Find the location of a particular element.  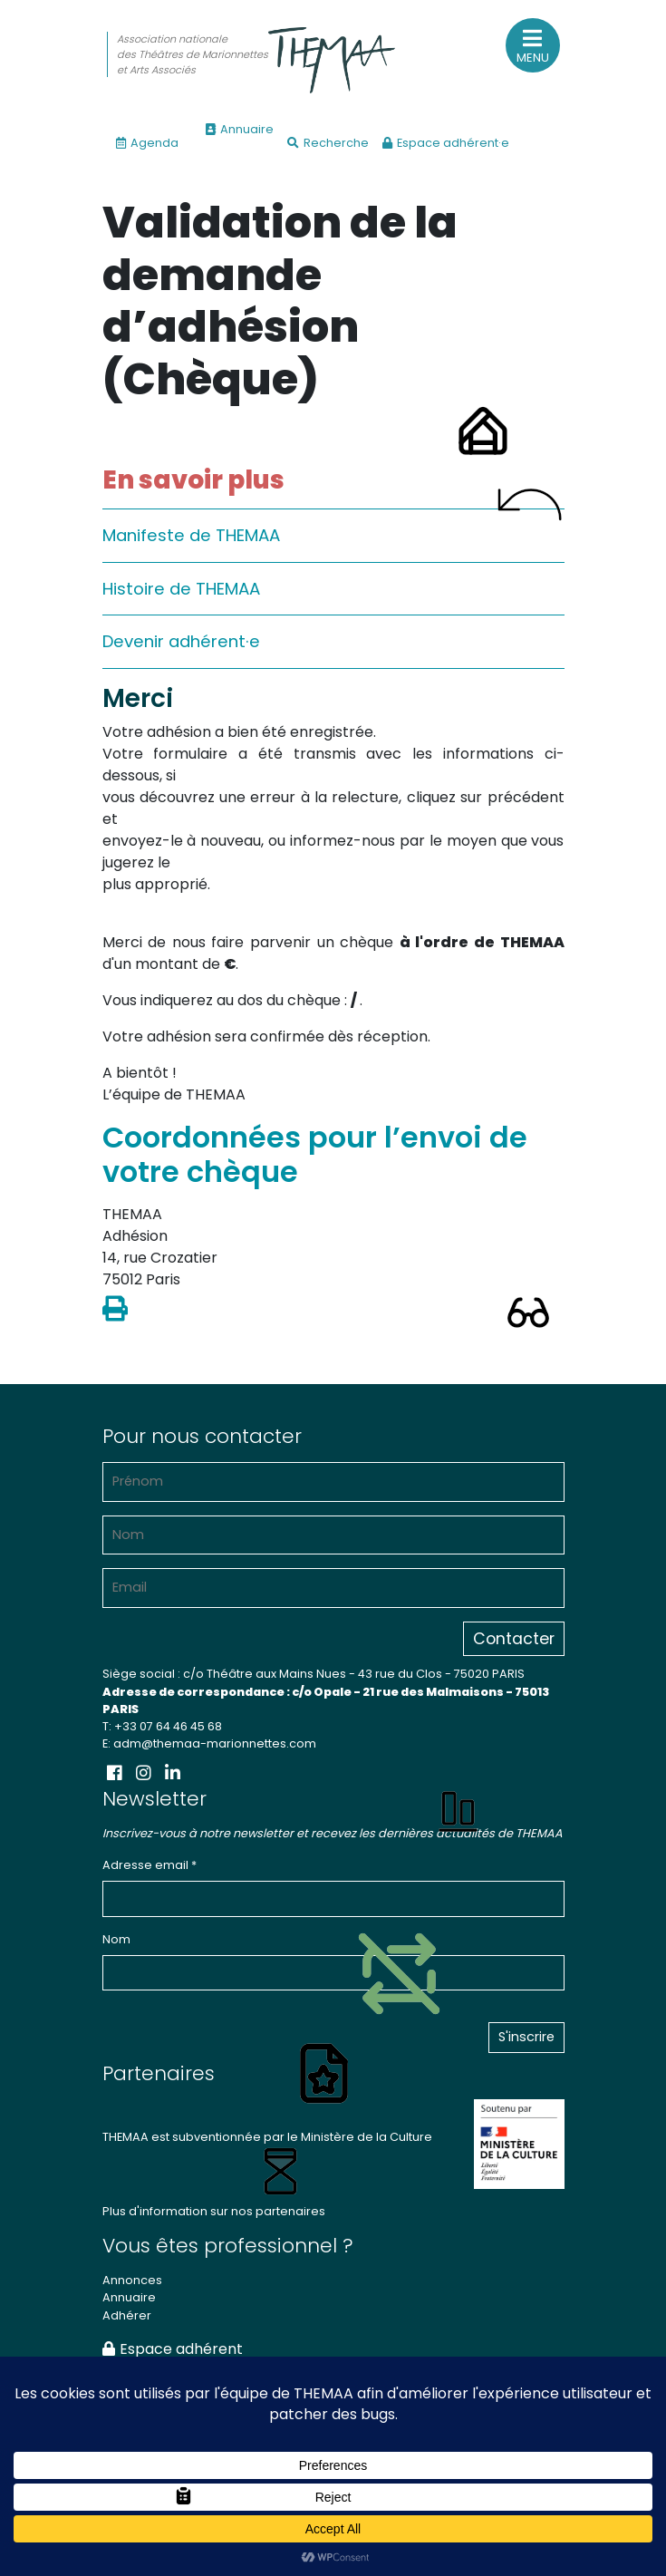

indicates a timer with significant time remaining is located at coordinates (280, 2171).